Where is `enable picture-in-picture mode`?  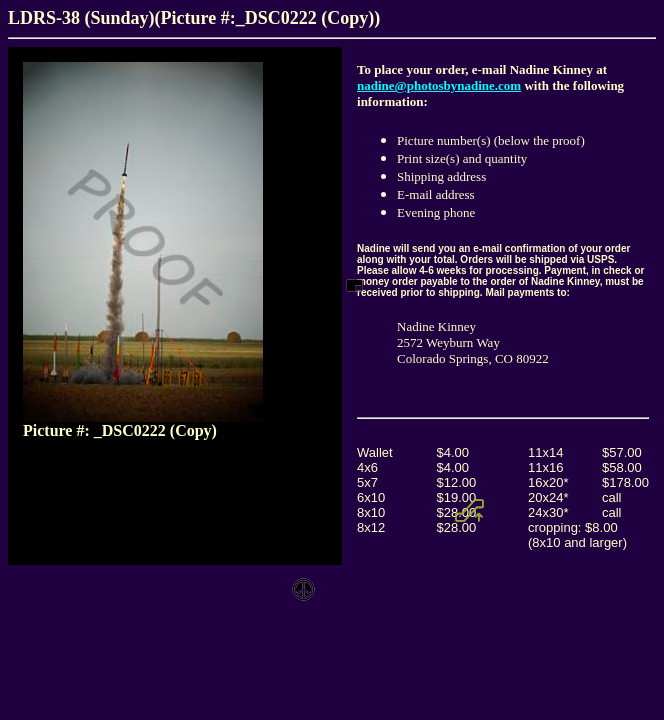
enable picture-in-picture mode is located at coordinates (354, 285).